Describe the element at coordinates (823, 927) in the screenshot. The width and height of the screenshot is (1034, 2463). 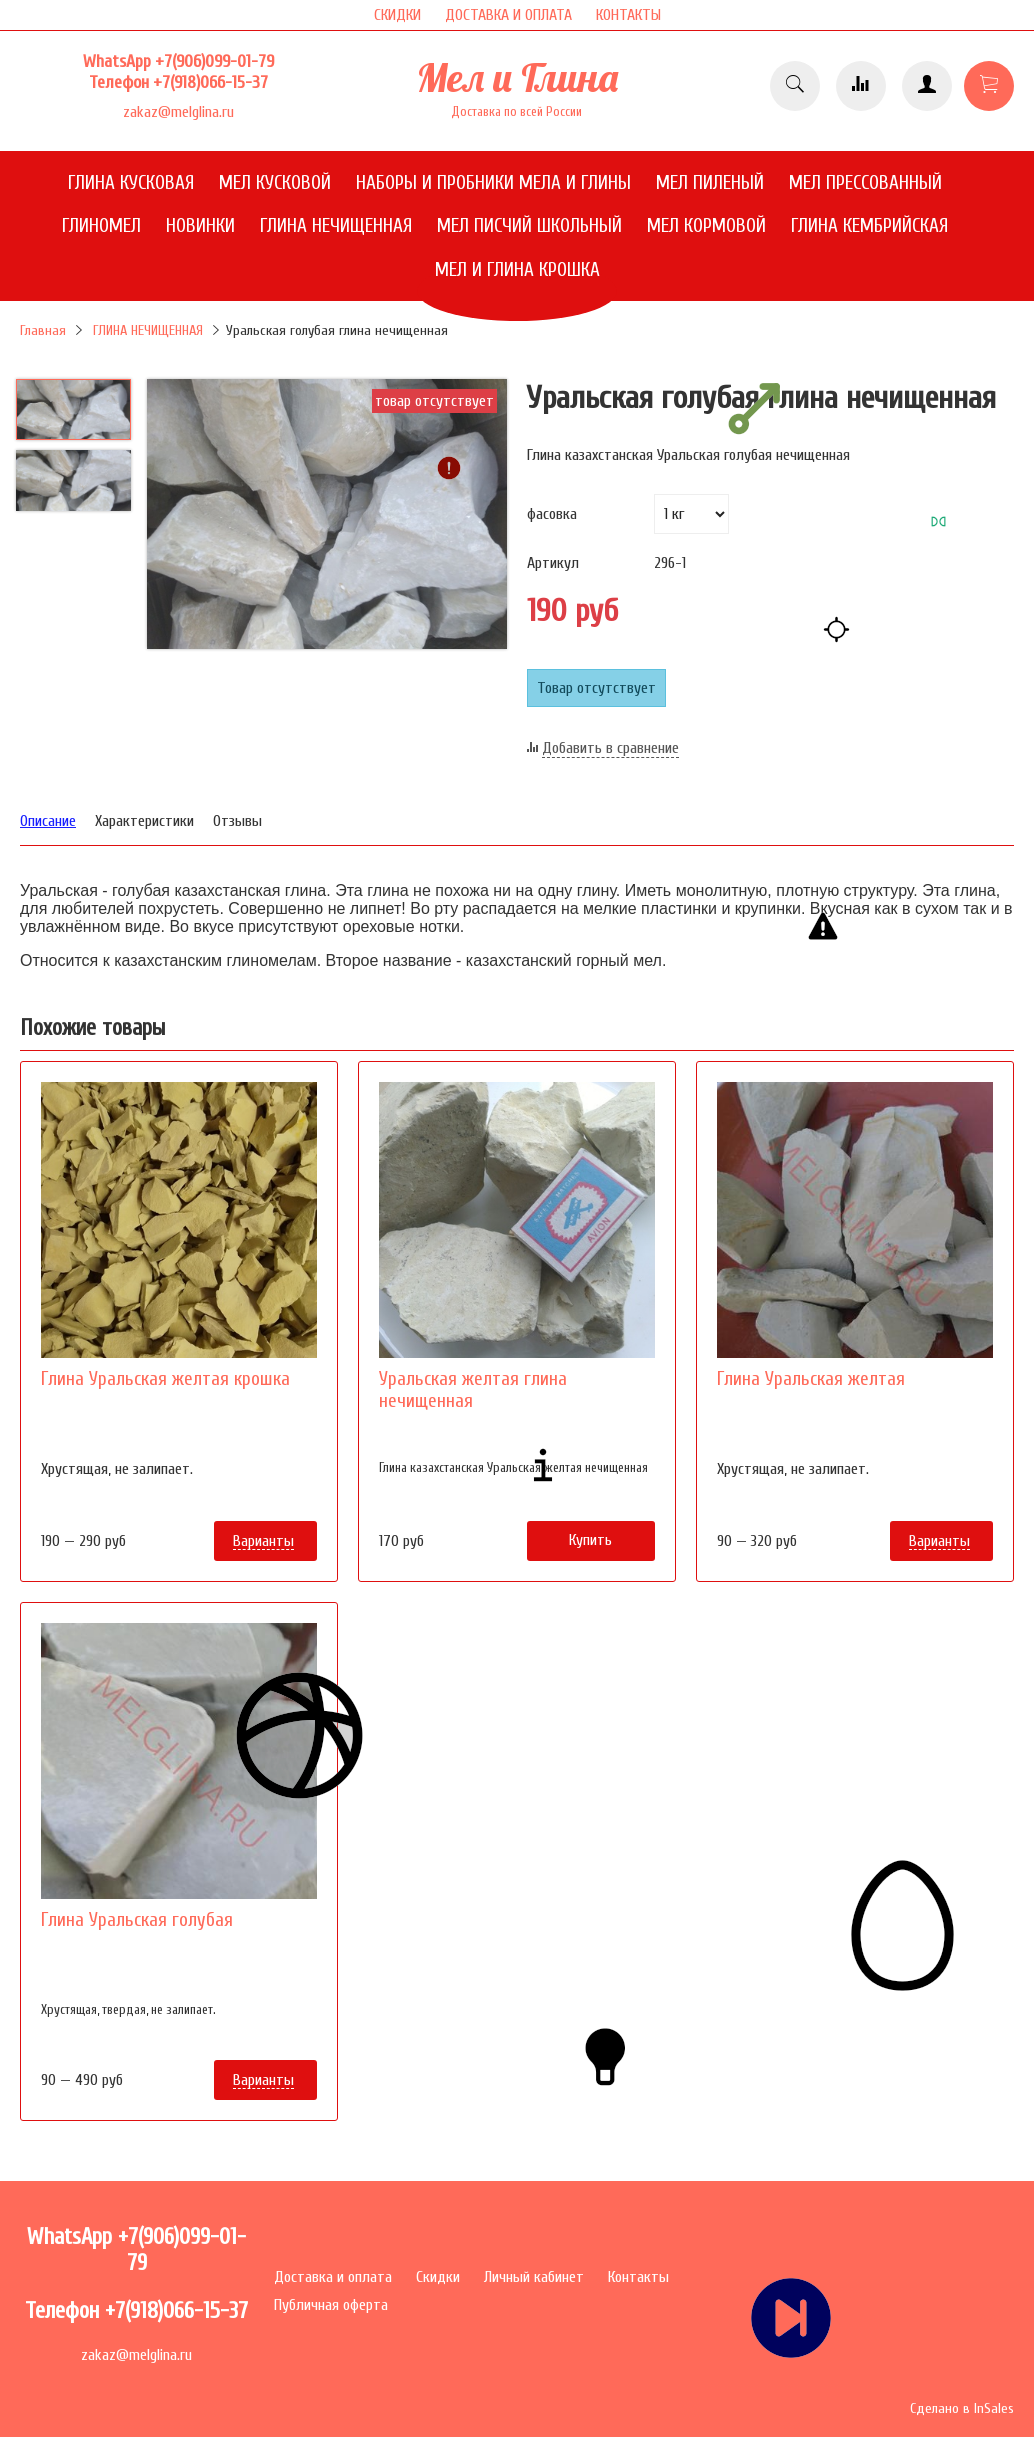
I see `indicates a warning or caution state` at that location.